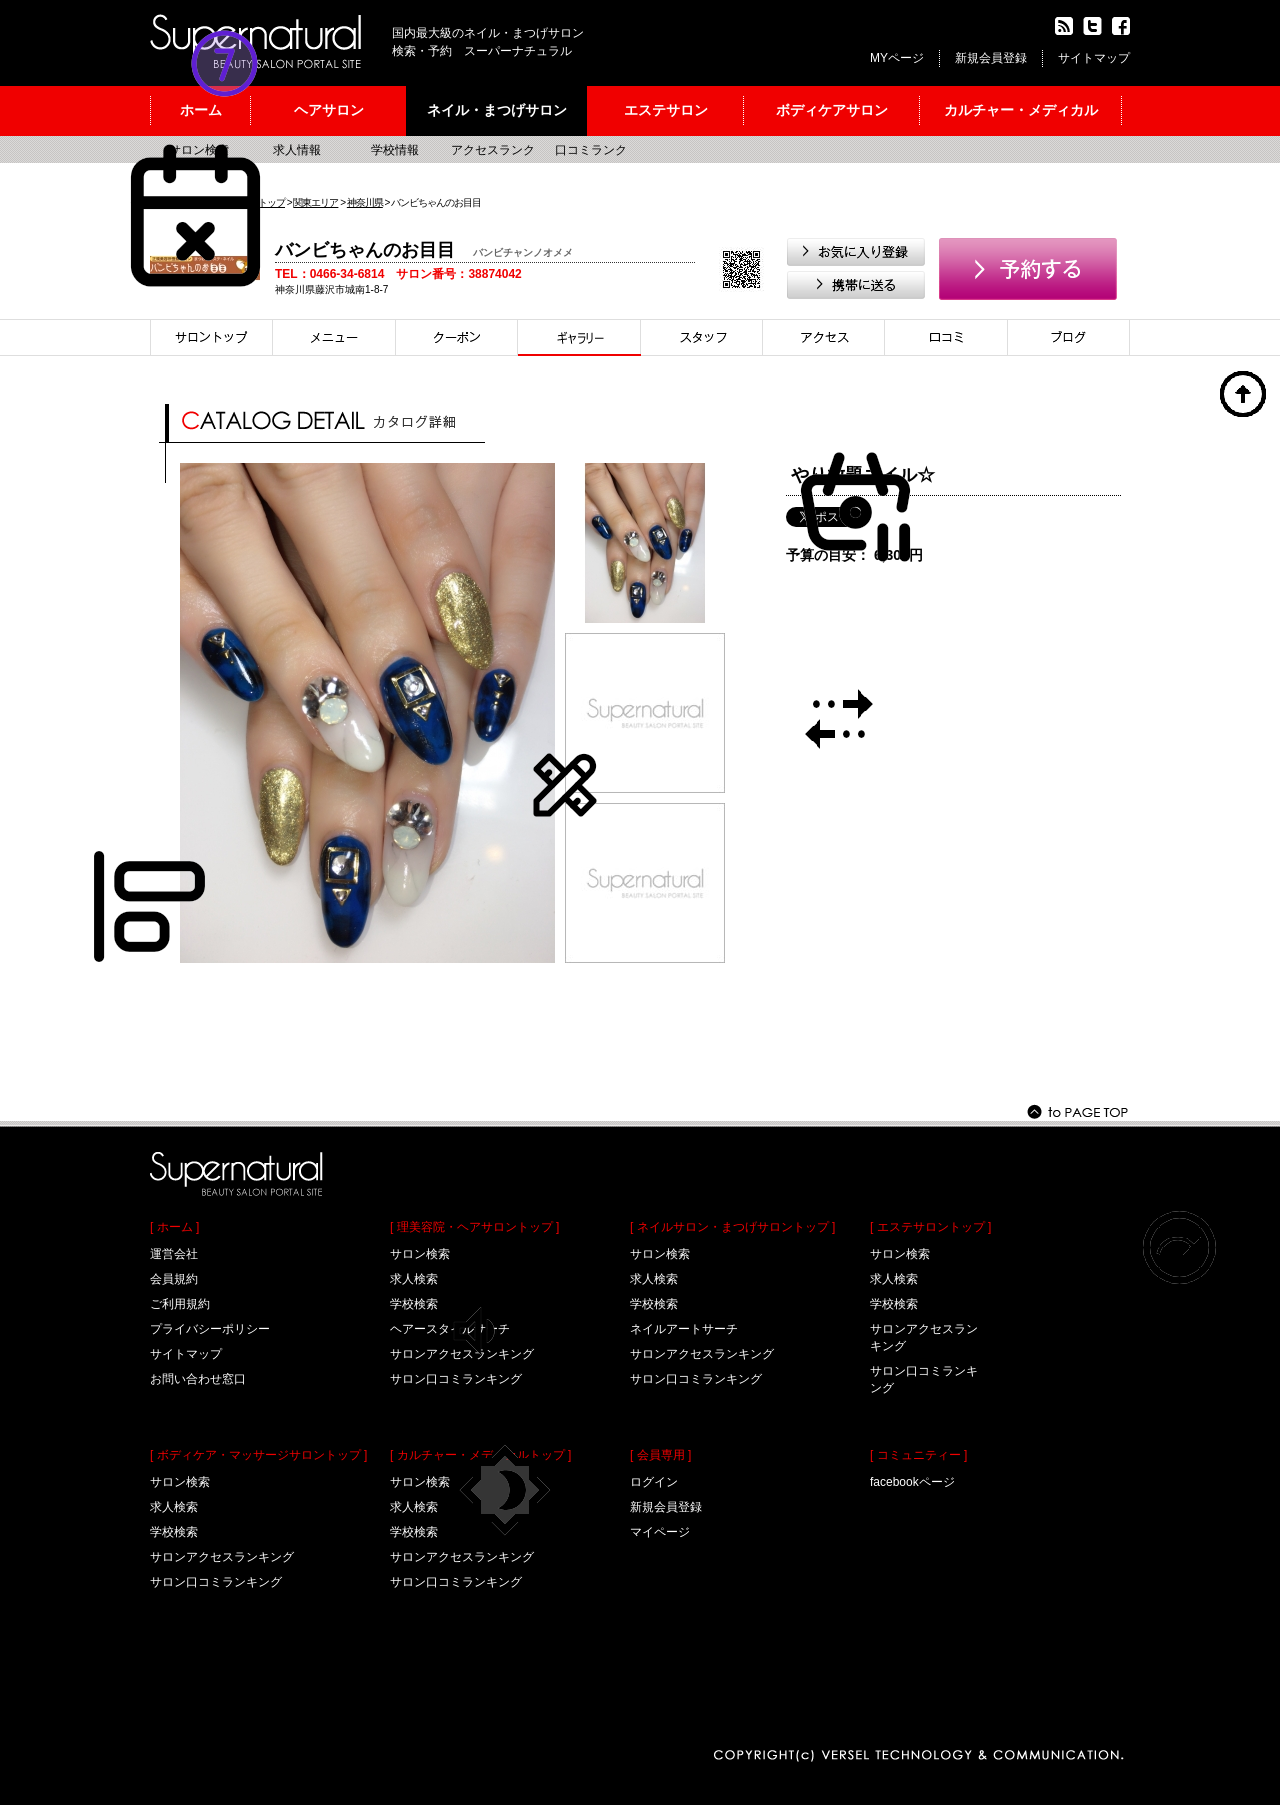 This screenshot has width=1280, height=1805. I want to click on pause or hold shopping basket, so click(855, 501).